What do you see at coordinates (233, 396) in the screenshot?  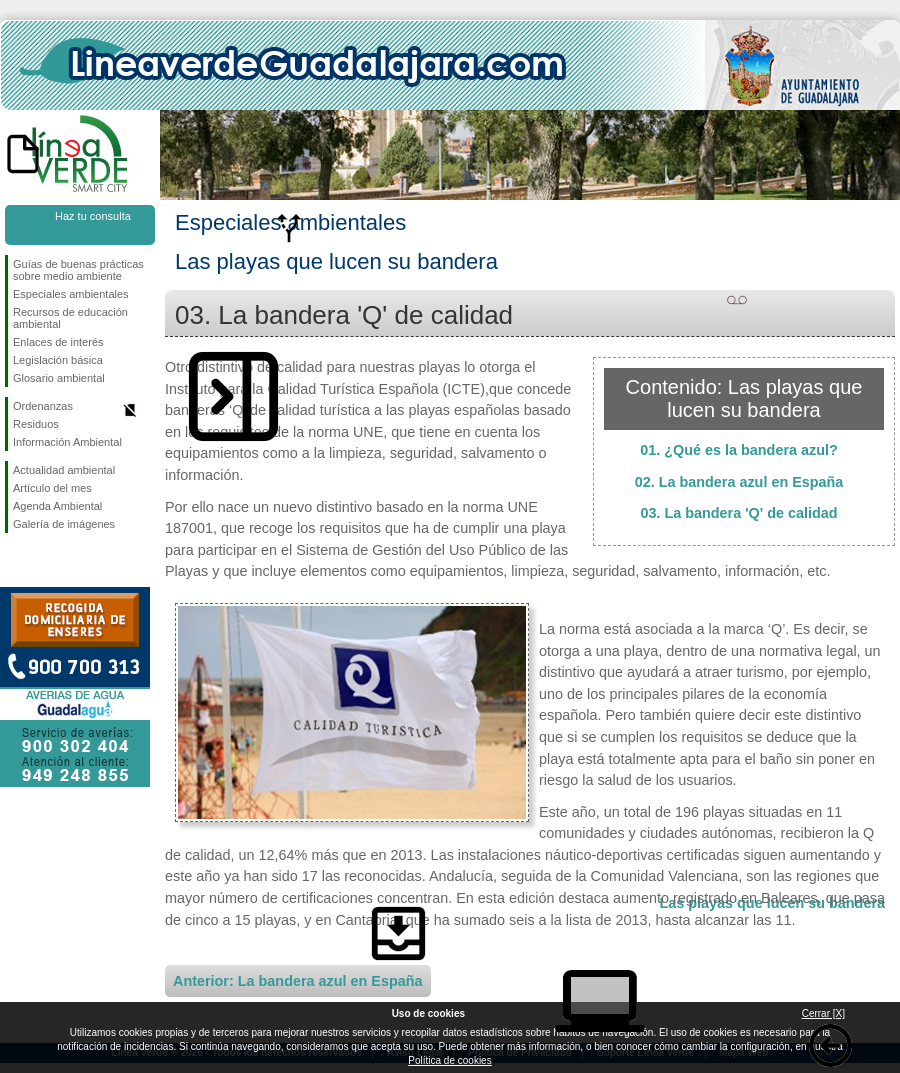 I see `close the right side panel` at bounding box center [233, 396].